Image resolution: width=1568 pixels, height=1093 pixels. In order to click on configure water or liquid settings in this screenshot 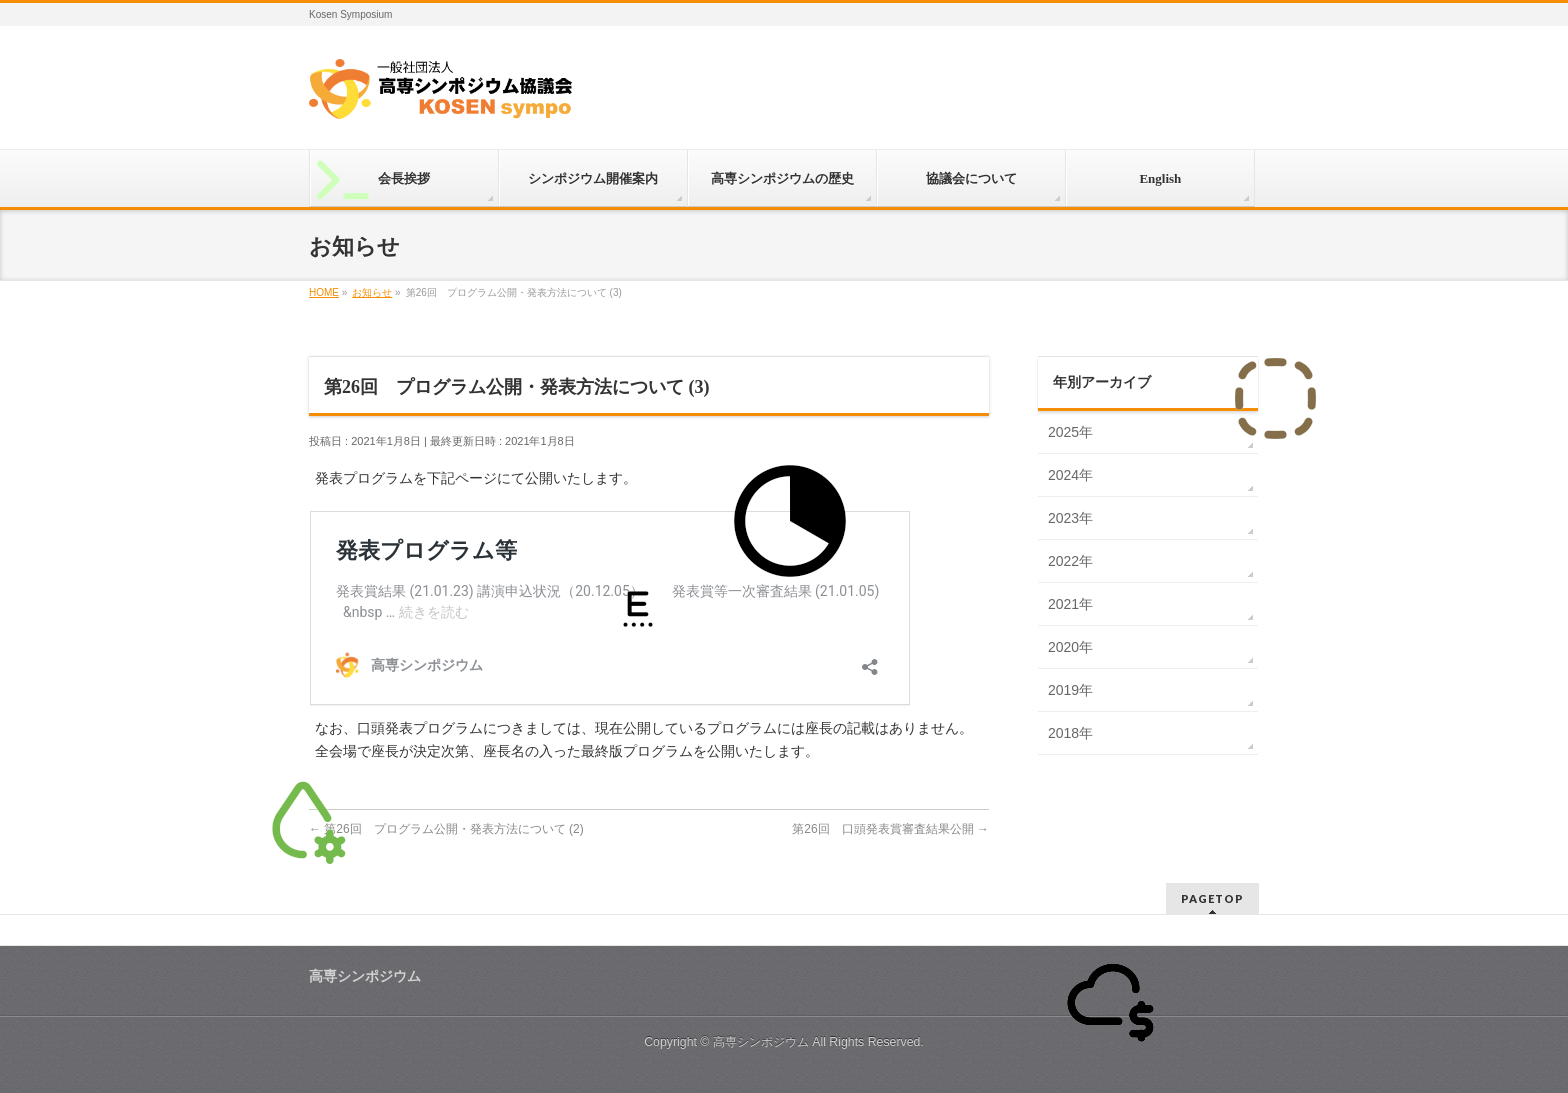, I will do `click(303, 820)`.